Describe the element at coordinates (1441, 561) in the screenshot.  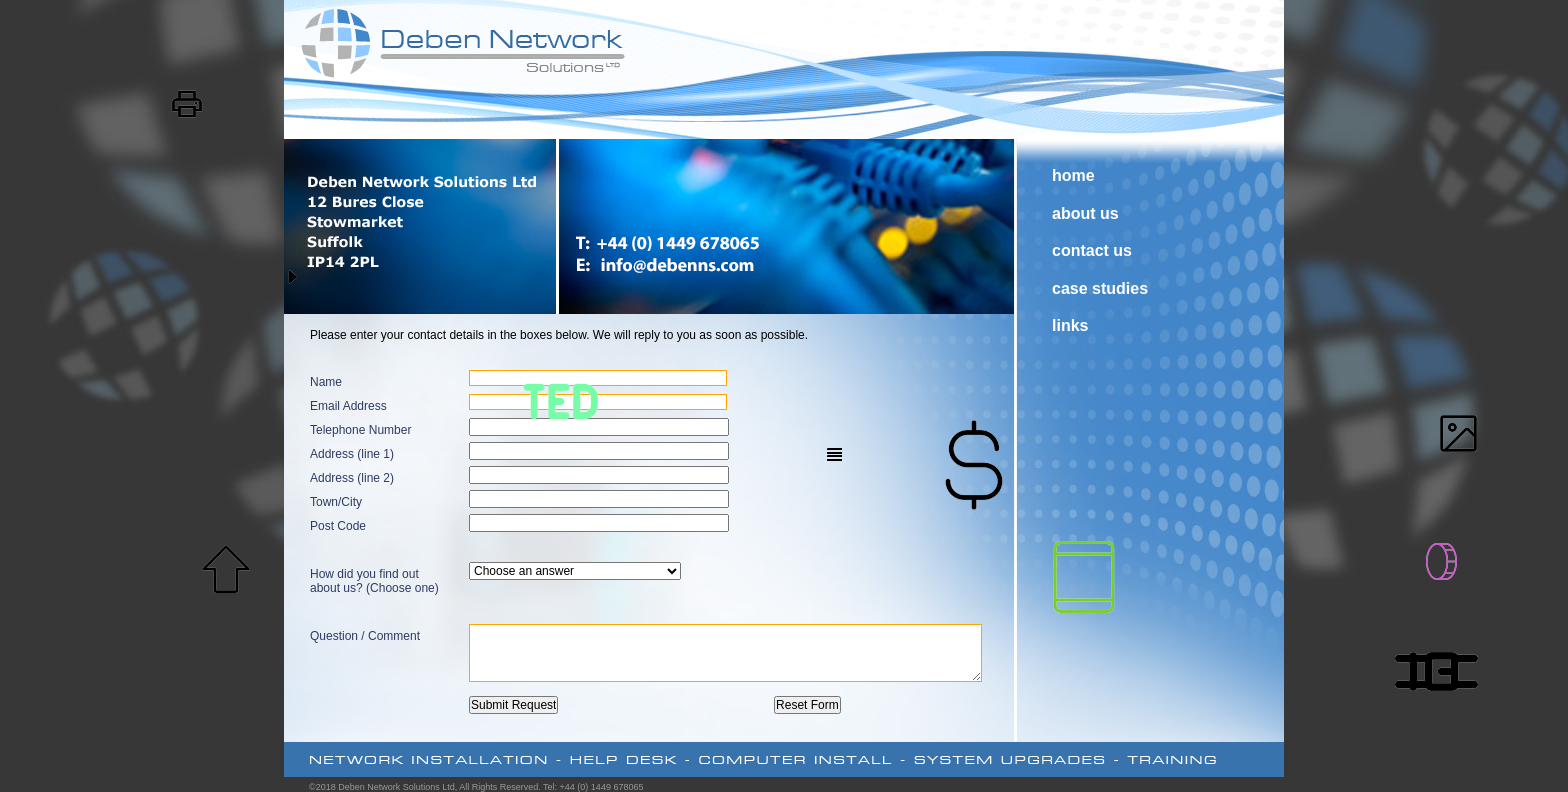
I see `view coin or currency balance` at that location.